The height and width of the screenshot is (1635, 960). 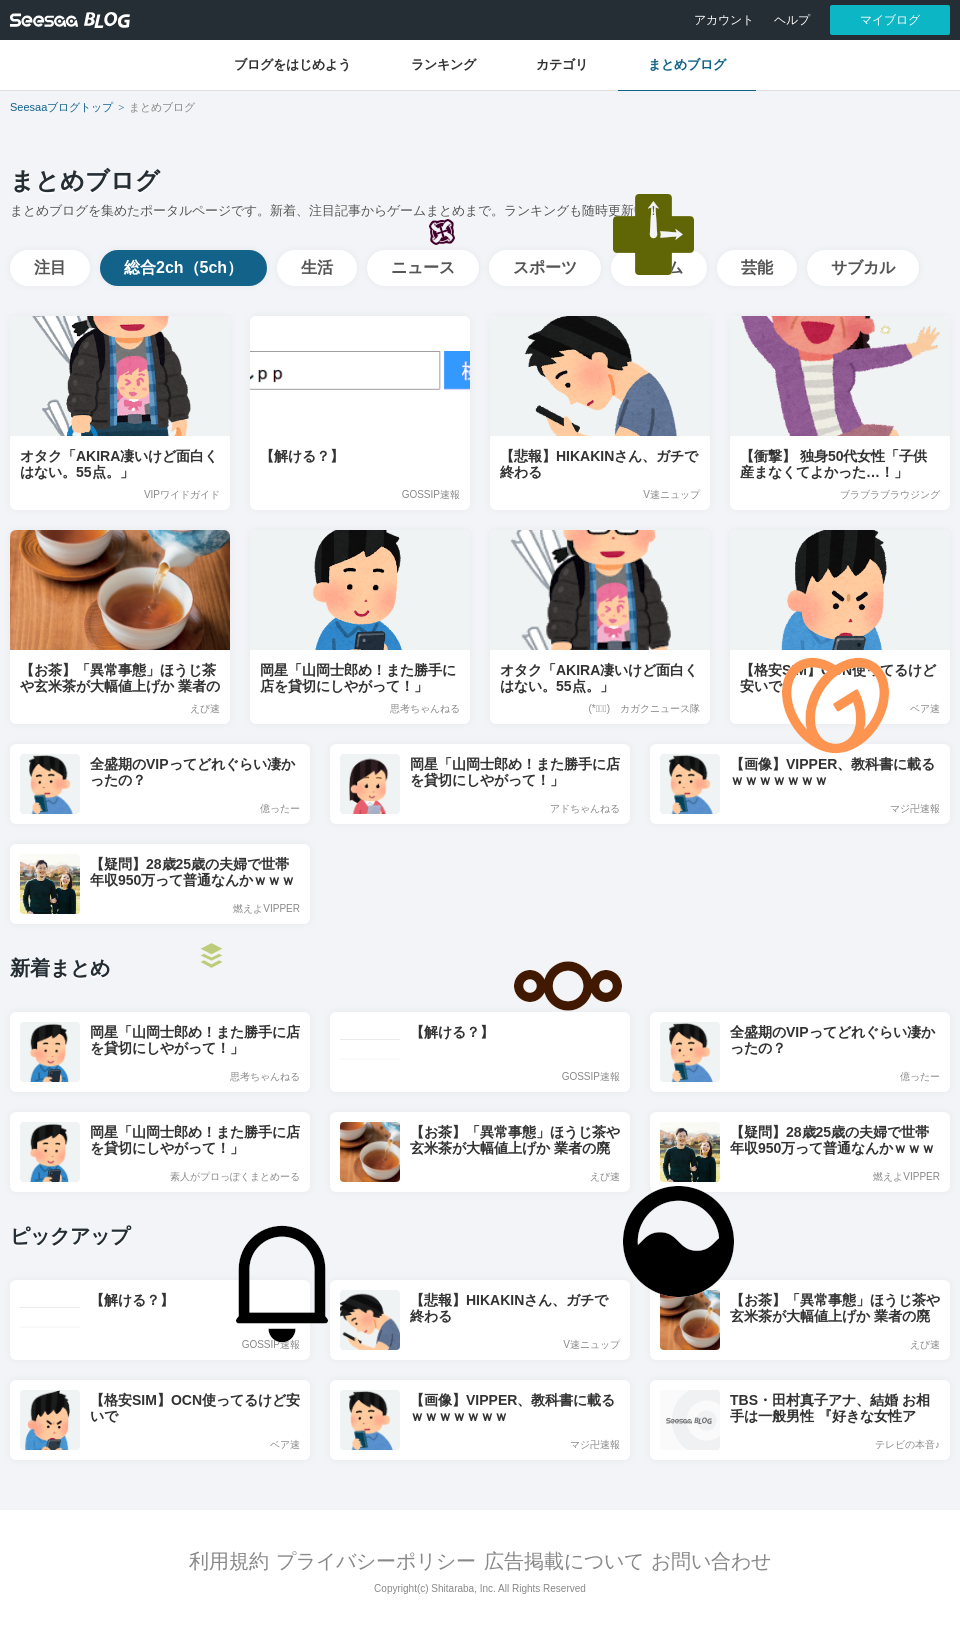 What do you see at coordinates (211, 955) in the screenshot?
I see `buffer social media management app logo` at bounding box center [211, 955].